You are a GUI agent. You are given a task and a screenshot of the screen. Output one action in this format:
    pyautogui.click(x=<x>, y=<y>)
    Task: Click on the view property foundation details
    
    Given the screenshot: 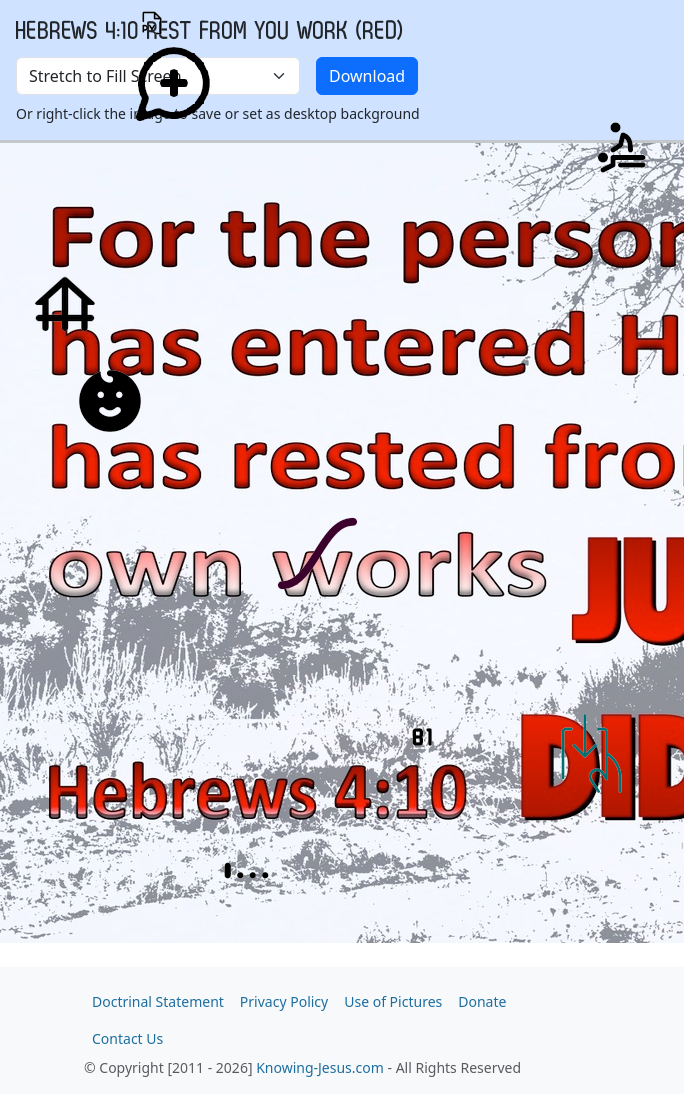 What is the action you would take?
    pyautogui.click(x=65, y=305)
    